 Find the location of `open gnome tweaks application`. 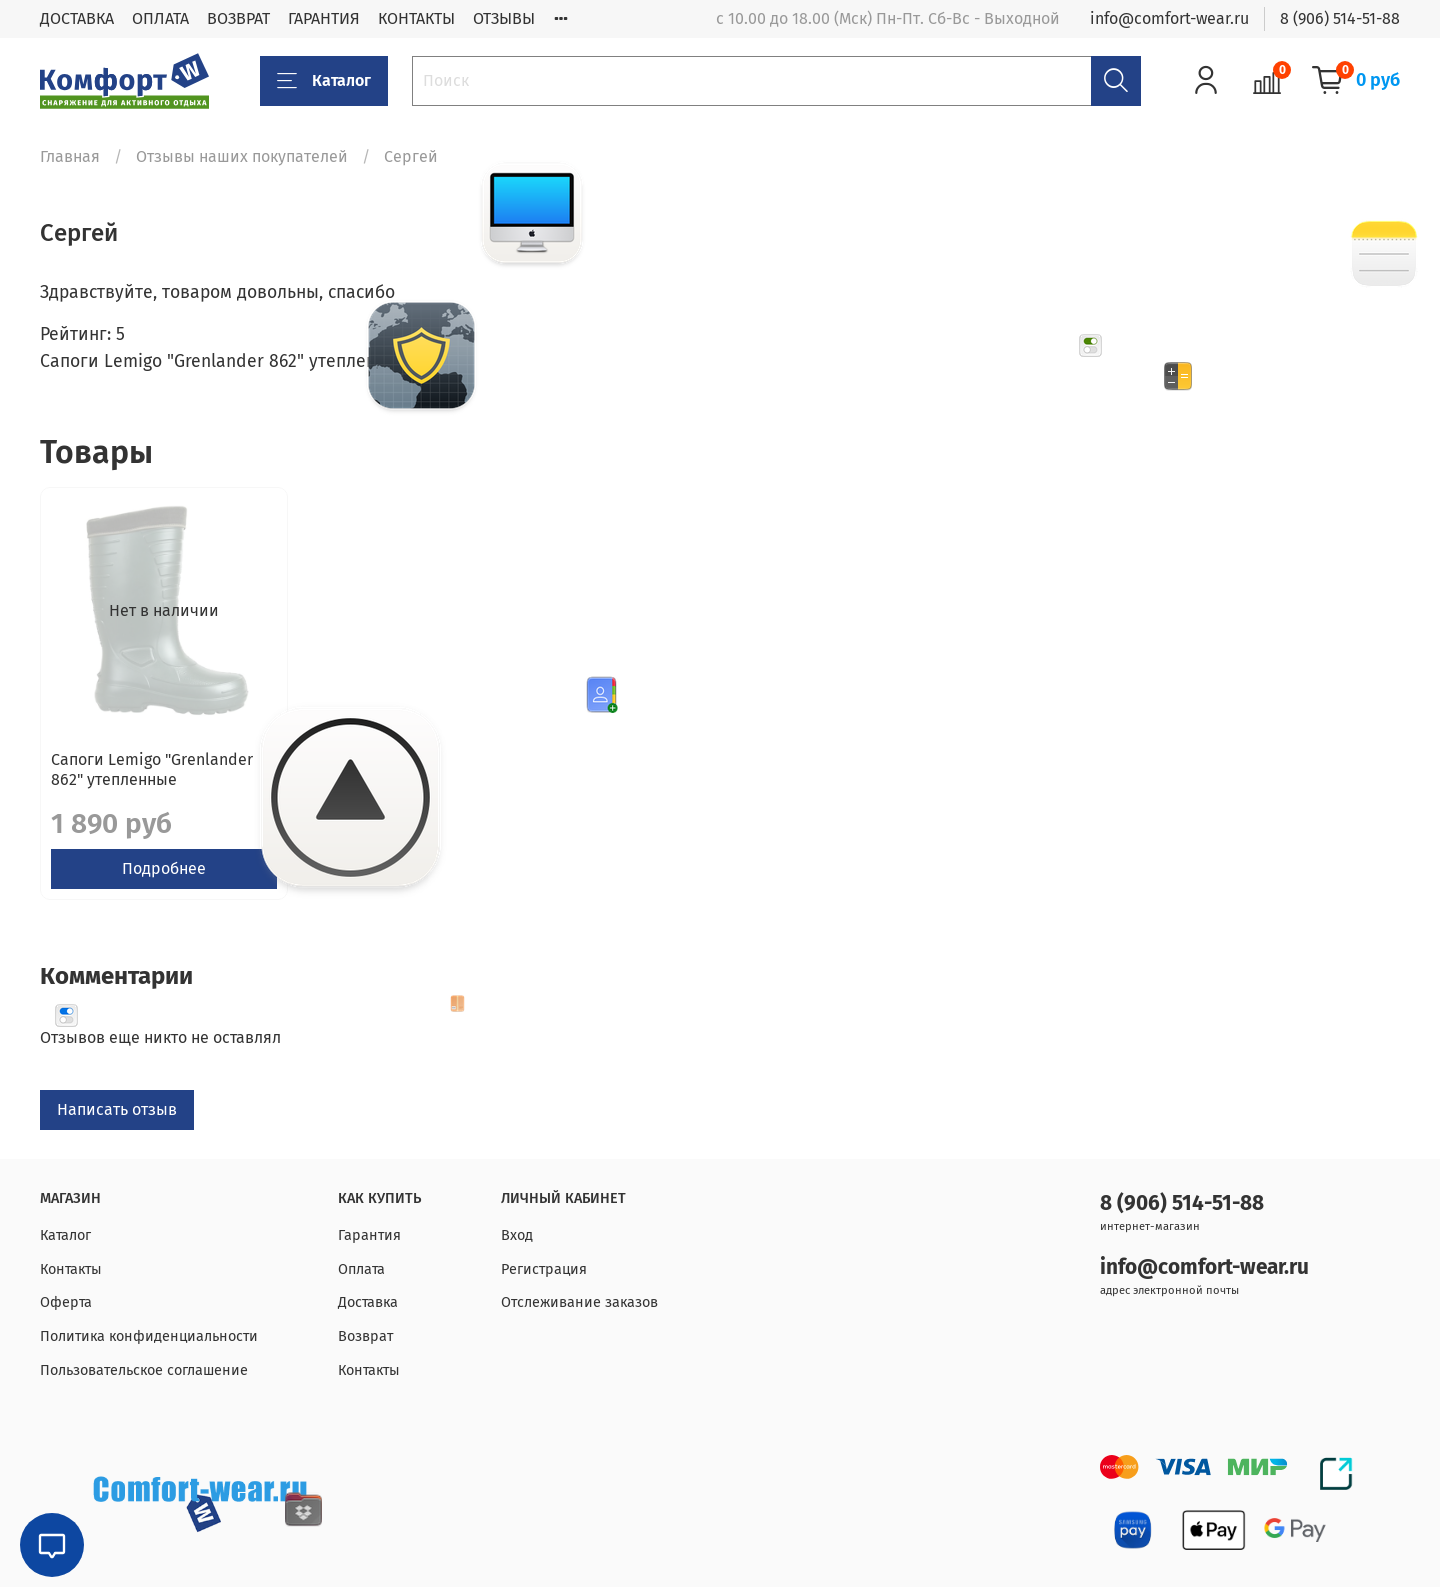

open gnome tweaks application is located at coordinates (1090, 345).